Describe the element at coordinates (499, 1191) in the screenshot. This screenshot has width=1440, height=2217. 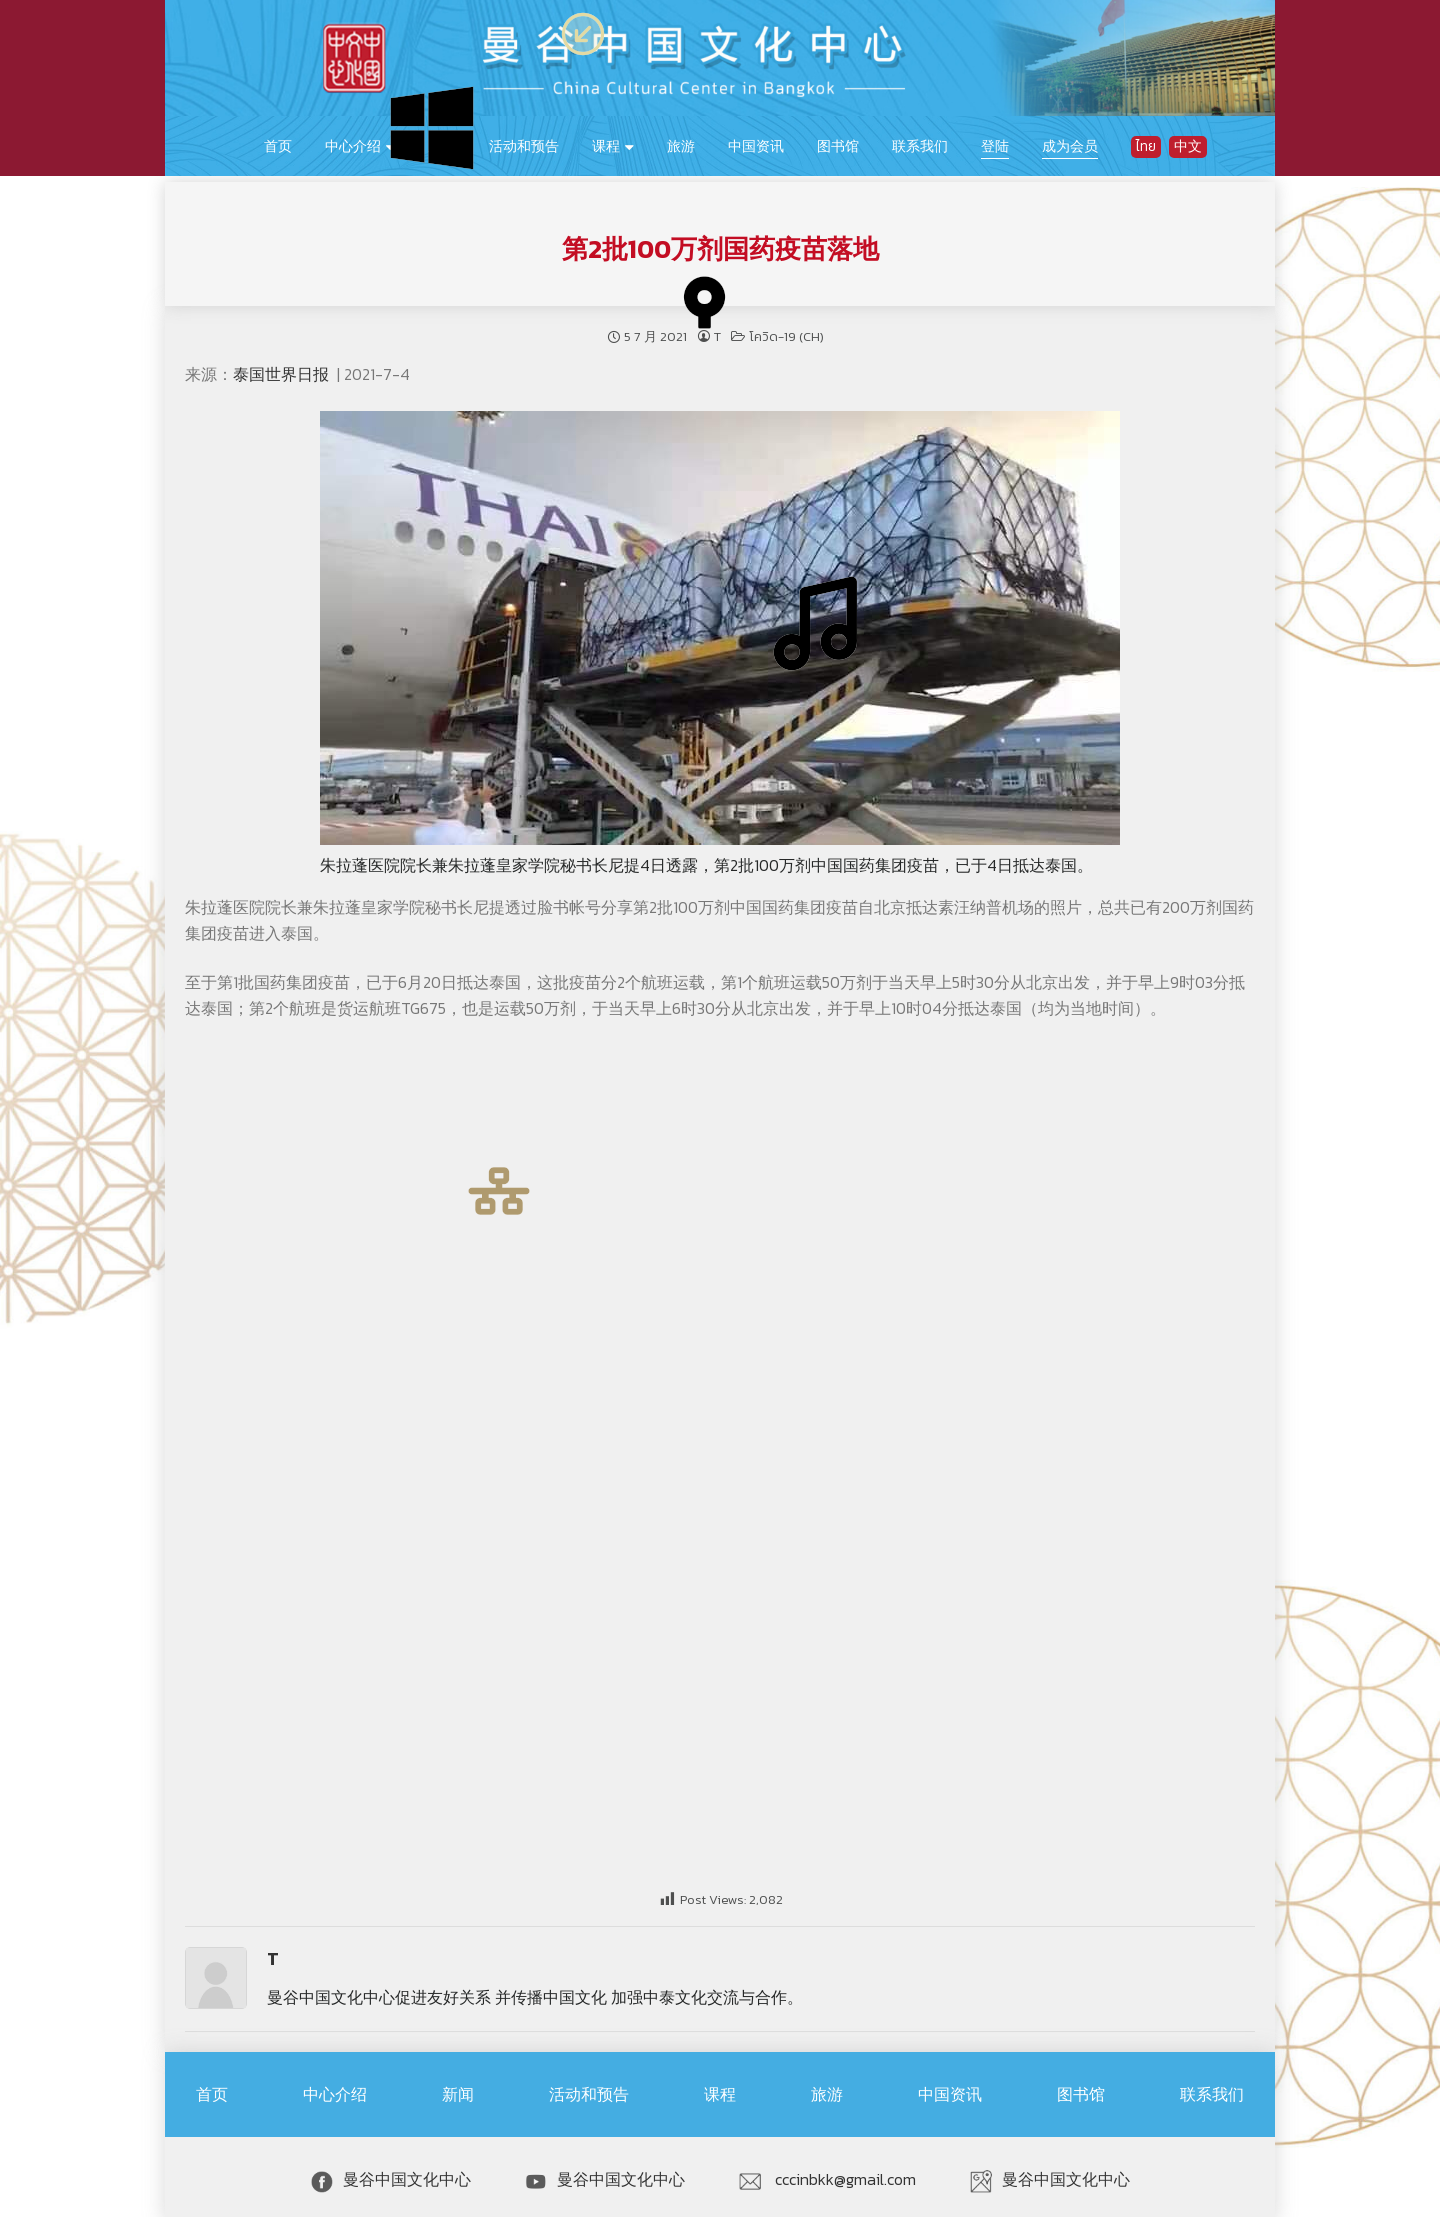
I see `view network connections` at that location.